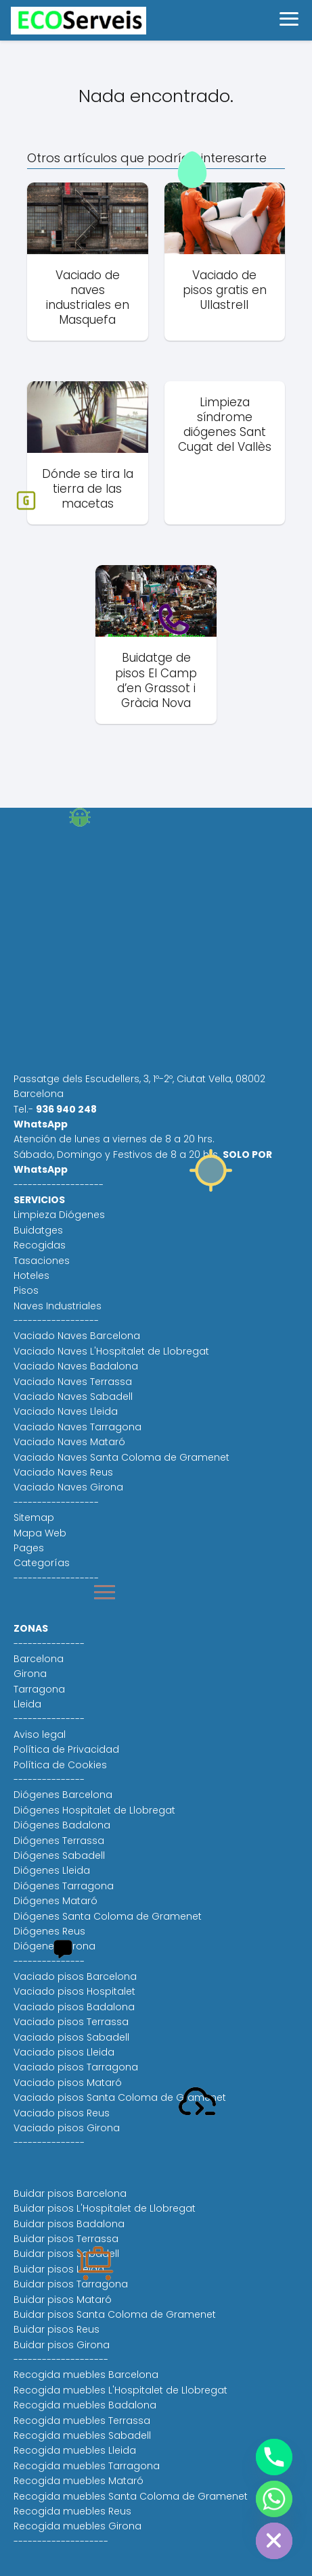  Describe the element at coordinates (173, 620) in the screenshot. I see `make a phone call` at that location.